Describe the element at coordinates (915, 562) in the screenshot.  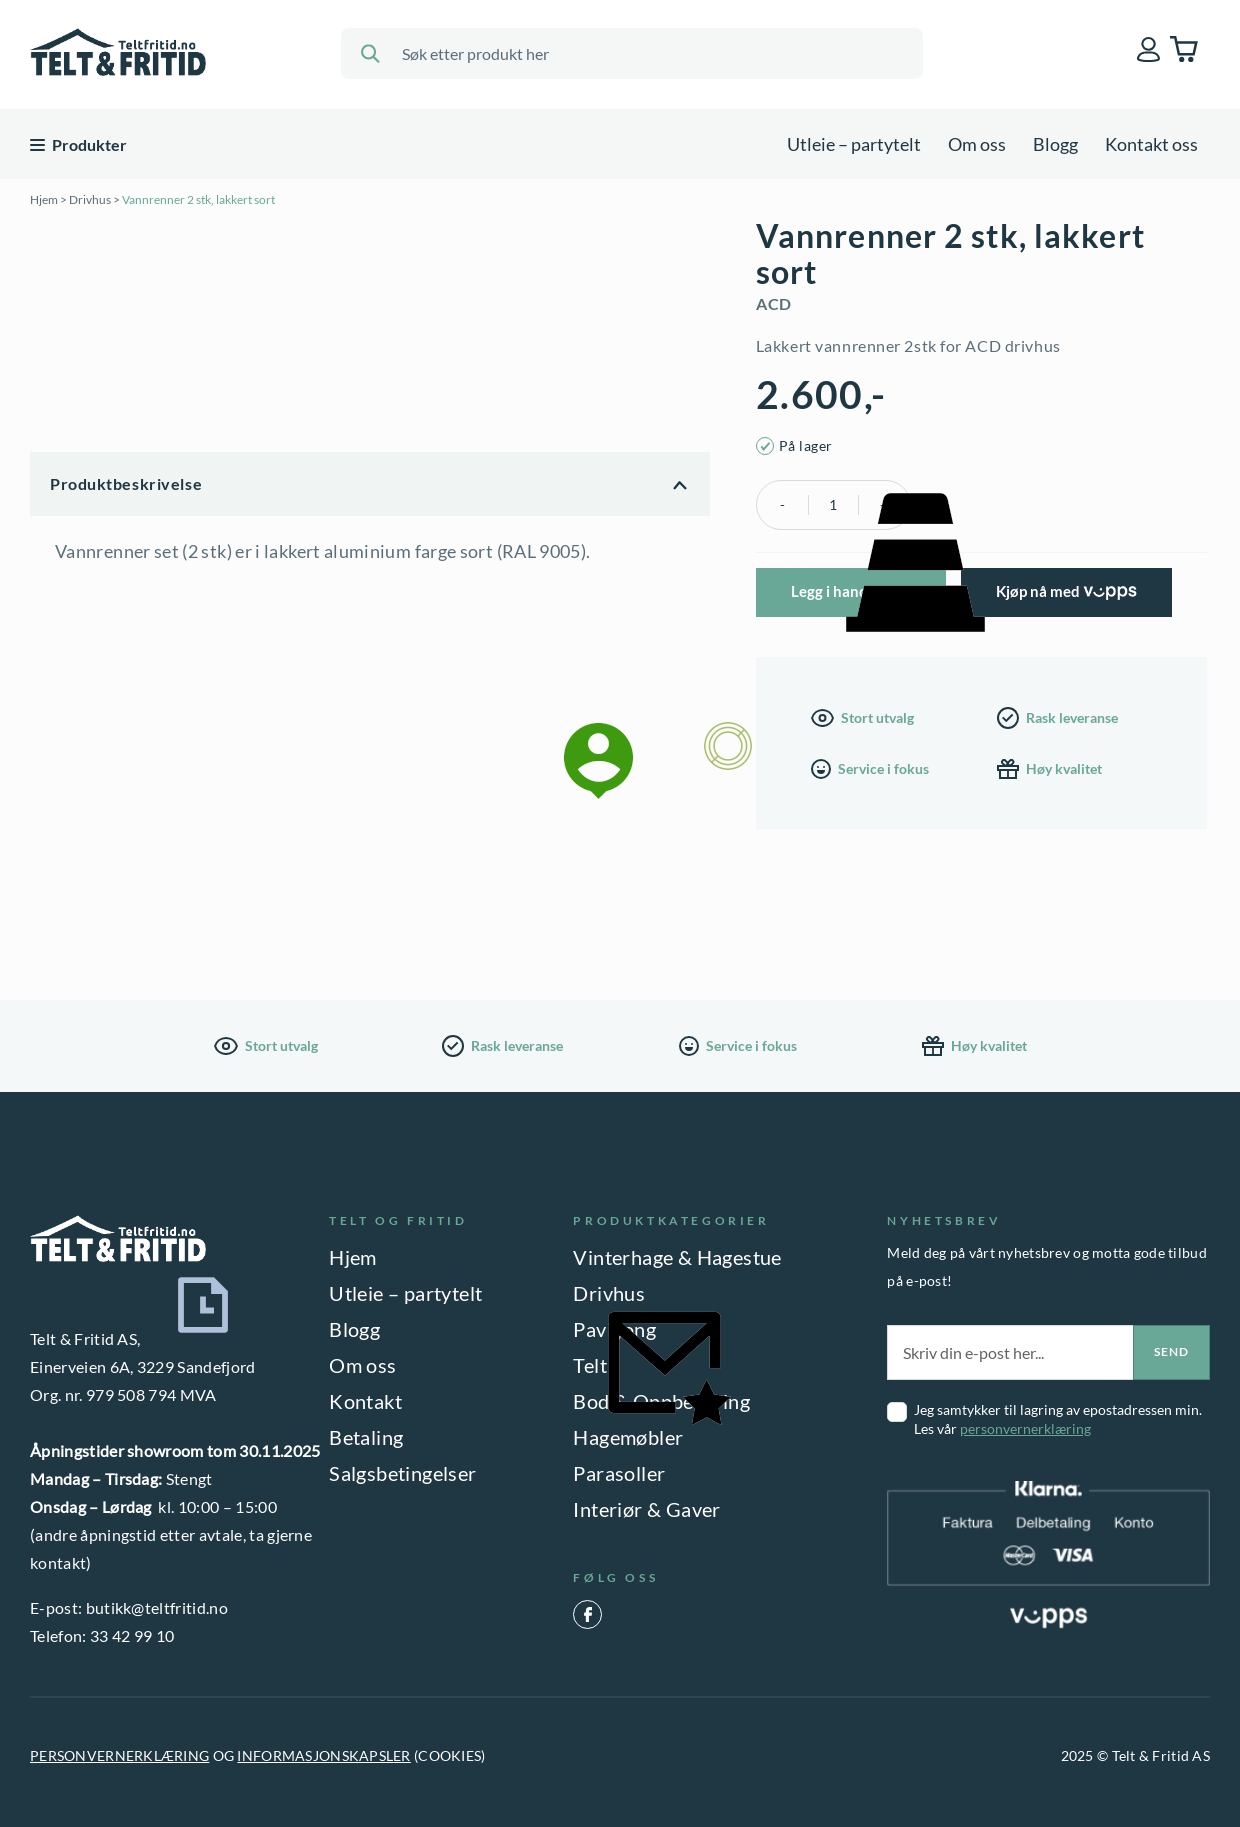
I see `indicates a road closure or blocked route` at that location.